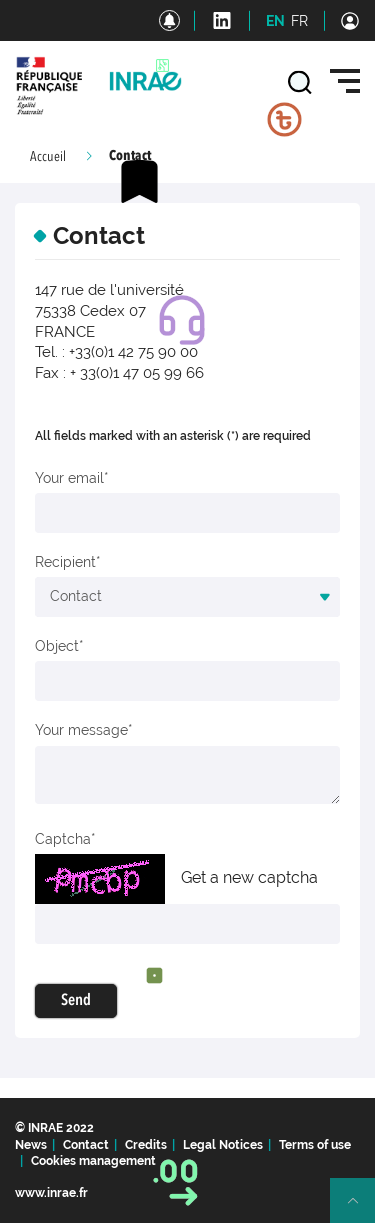  I want to click on contact customer support, so click(182, 320).